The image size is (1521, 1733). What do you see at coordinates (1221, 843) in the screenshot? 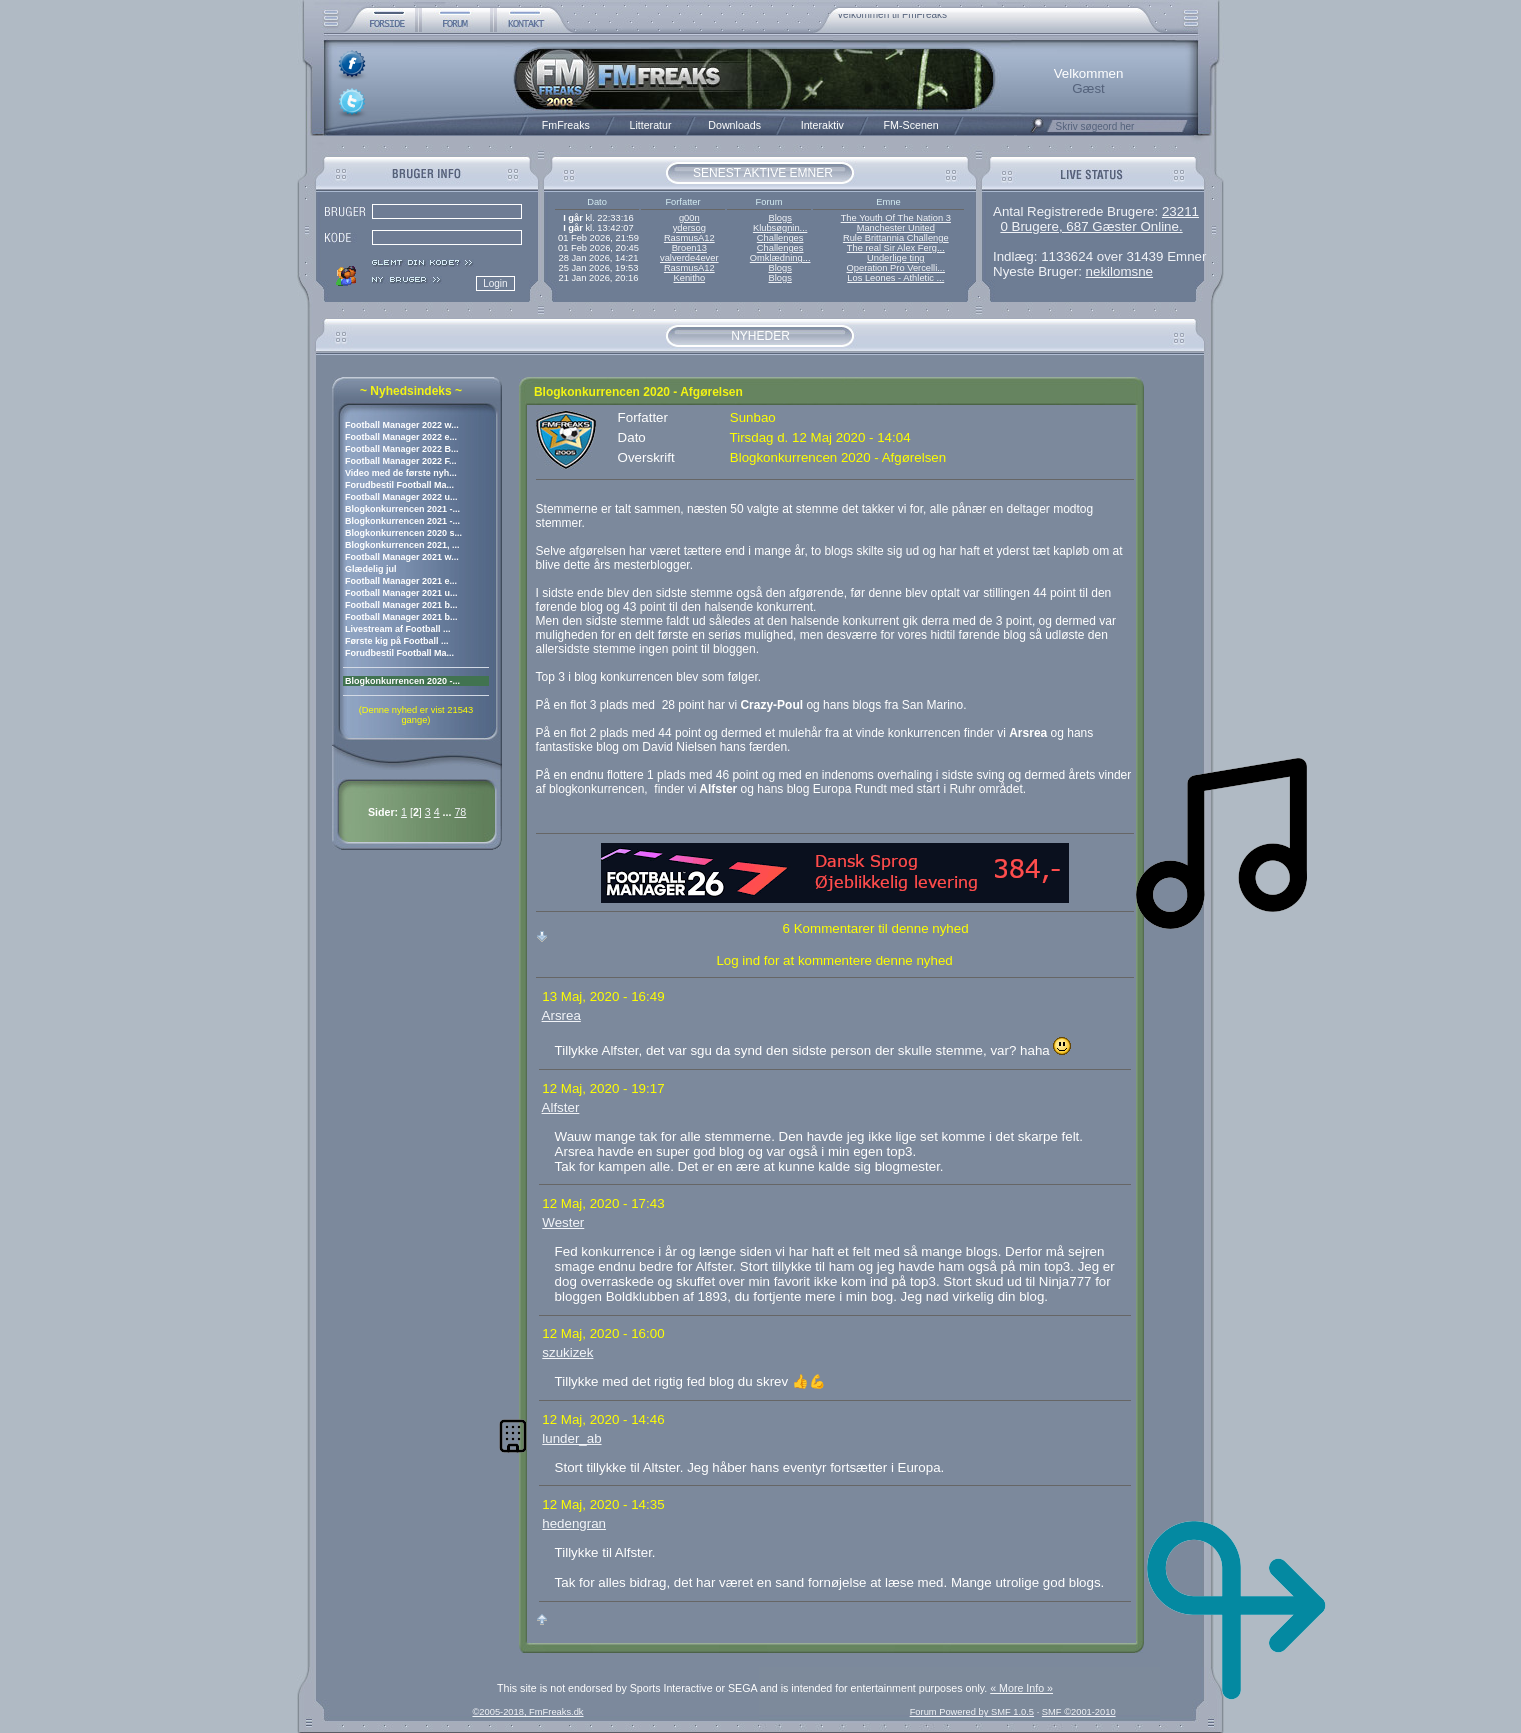
I see `open music player or library` at bounding box center [1221, 843].